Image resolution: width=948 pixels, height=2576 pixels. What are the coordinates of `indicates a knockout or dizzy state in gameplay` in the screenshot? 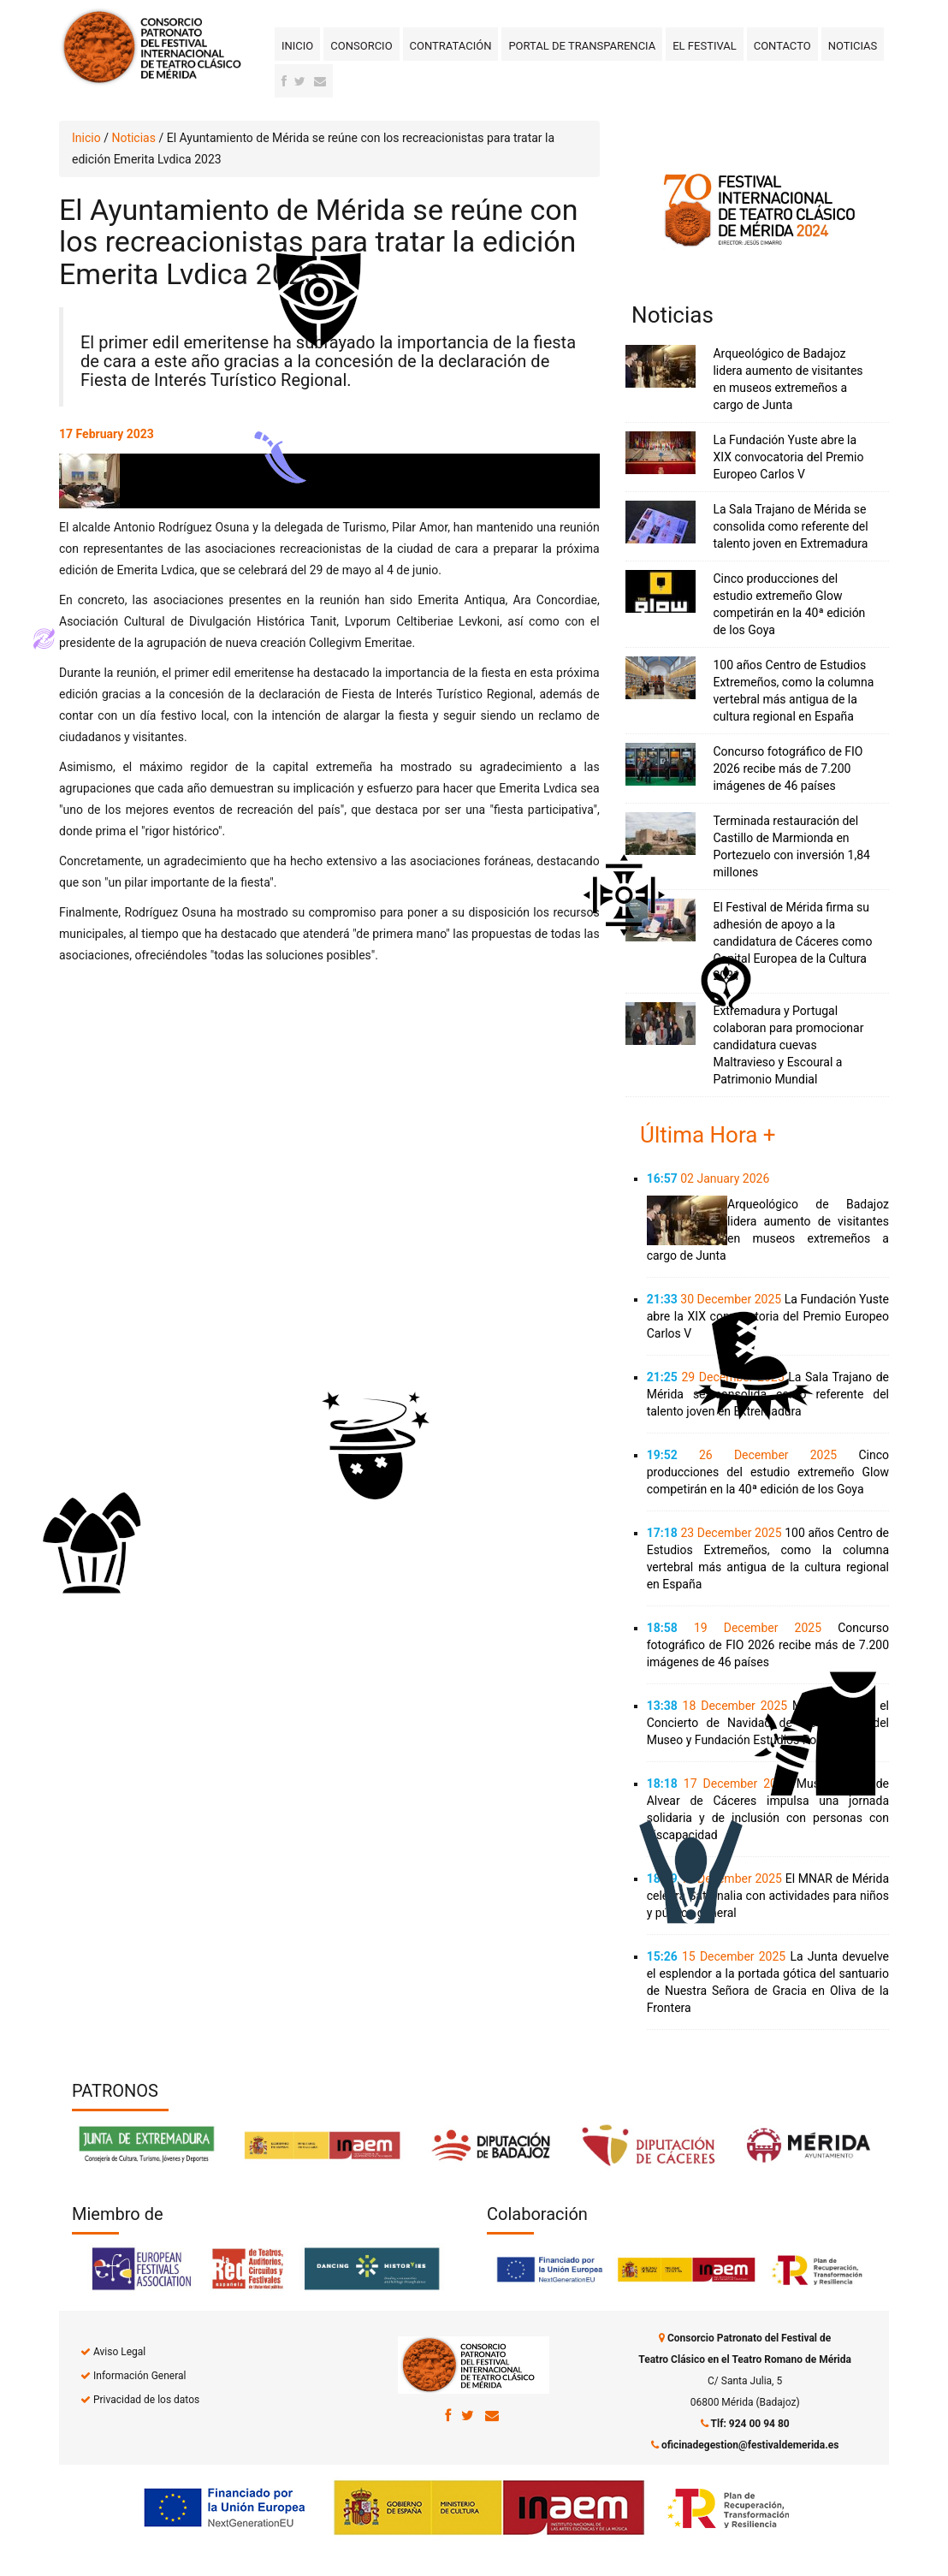 It's located at (376, 1445).